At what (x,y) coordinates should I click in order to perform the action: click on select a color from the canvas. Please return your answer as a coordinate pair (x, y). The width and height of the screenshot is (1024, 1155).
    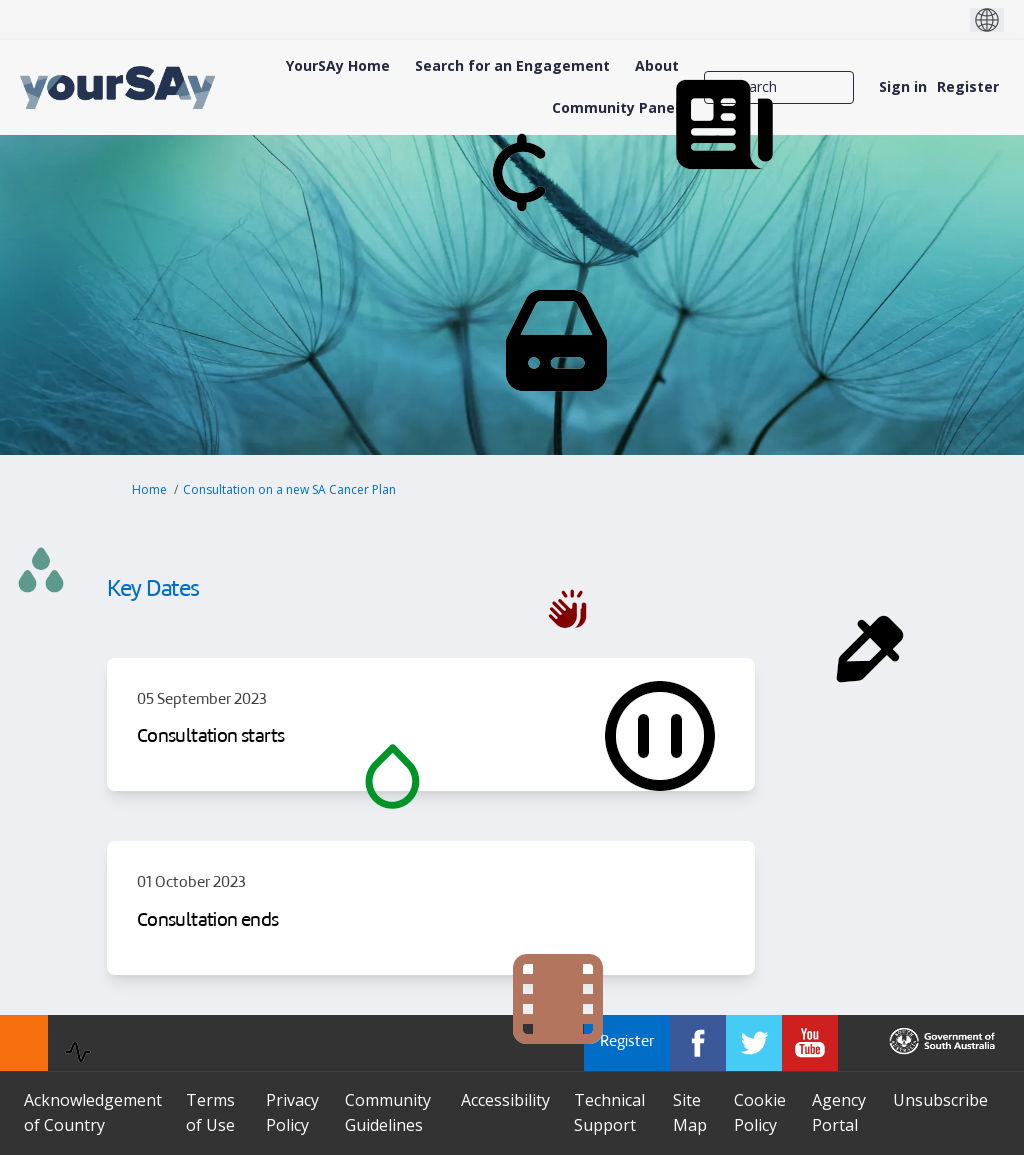
    Looking at the image, I should click on (870, 649).